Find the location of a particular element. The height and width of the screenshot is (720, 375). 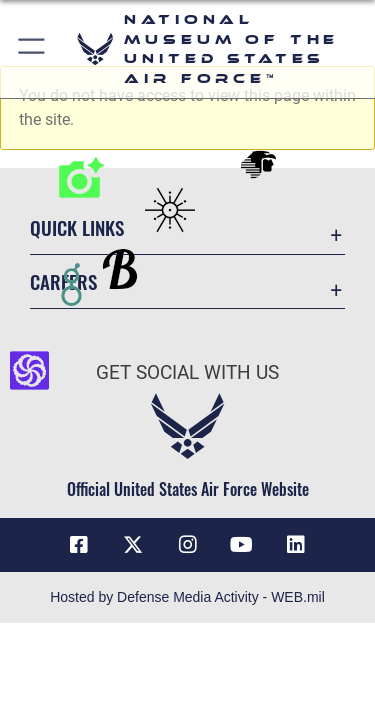

tokio async runtime for rust logo is located at coordinates (170, 210).